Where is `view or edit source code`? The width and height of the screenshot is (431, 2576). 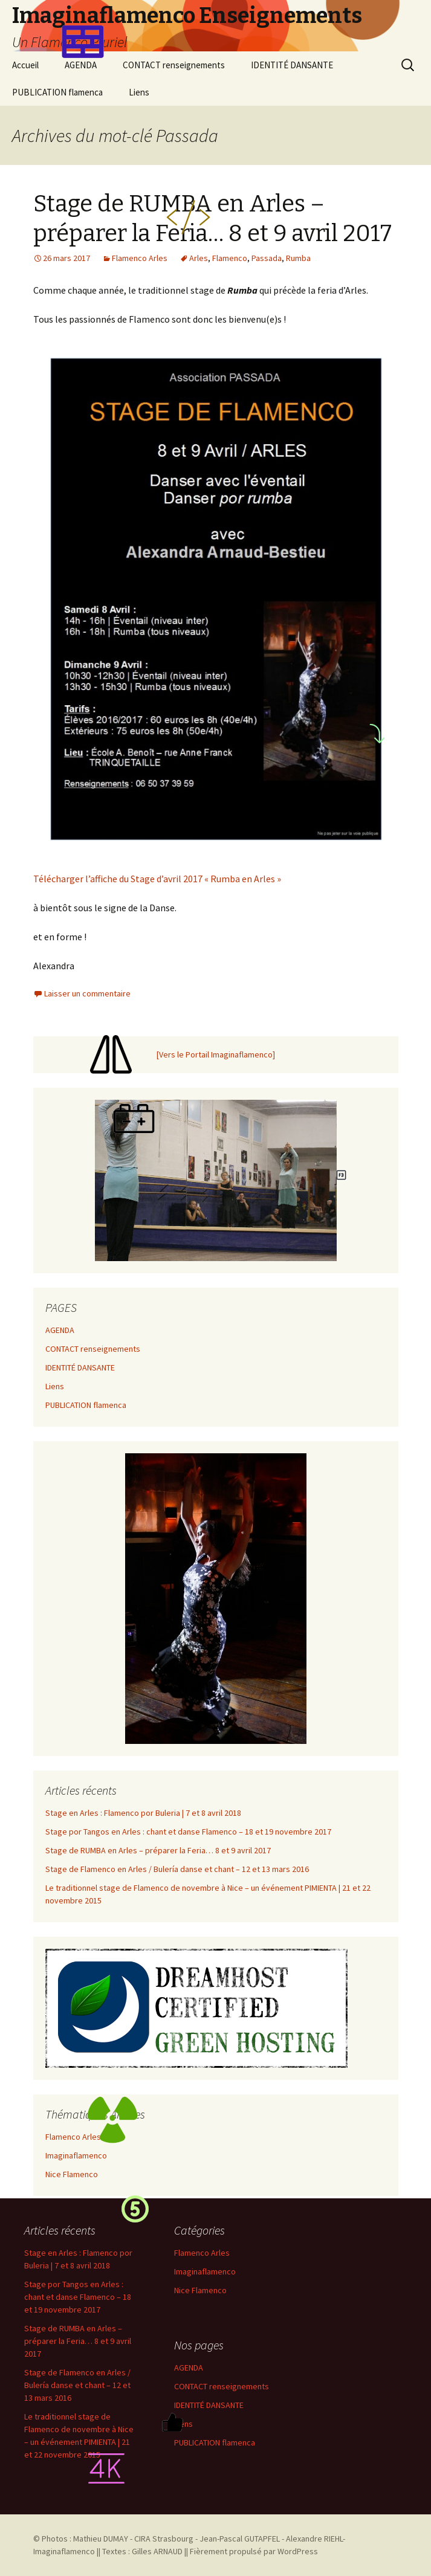 view or edit source code is located at coordinates (188, 217).